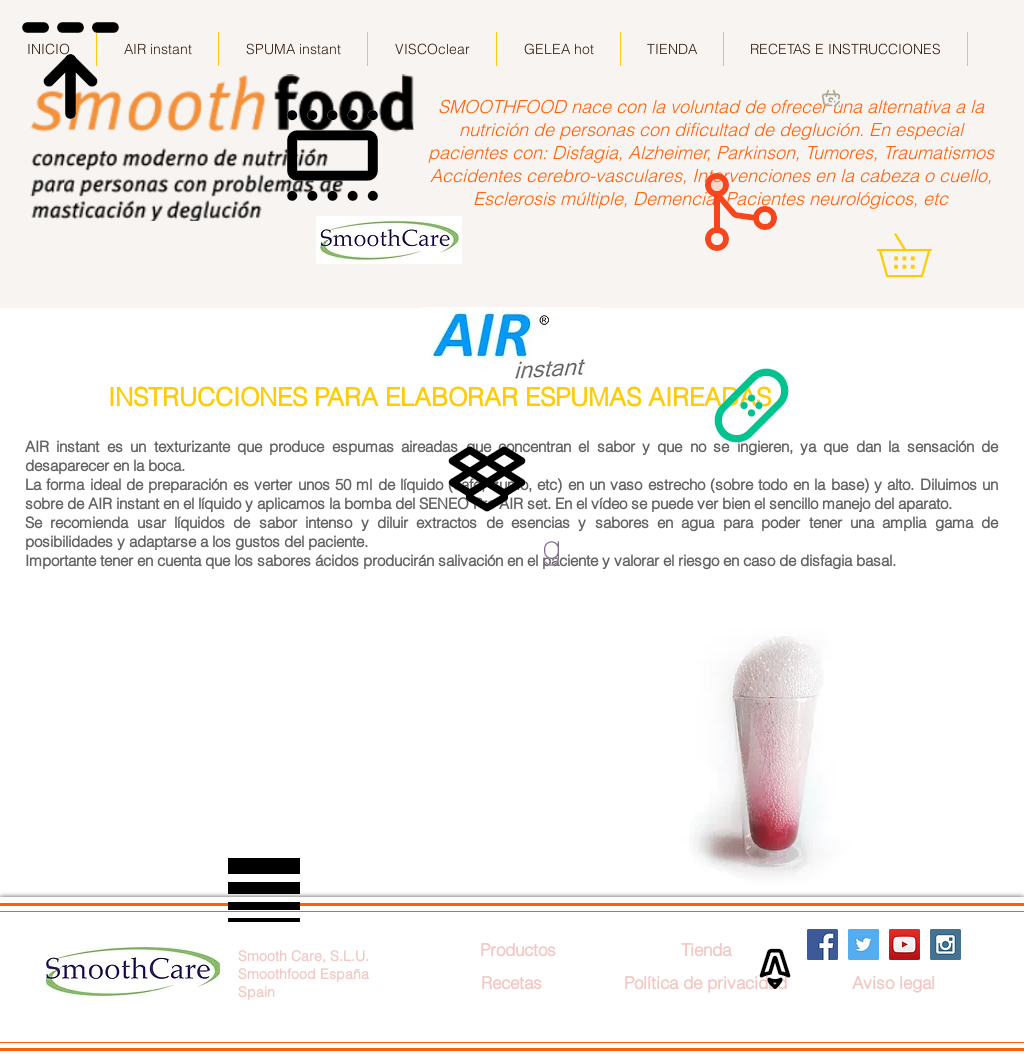  What do you see at coordinates (735, 212) in the screenshot?
I see `merge branches in version control` at bounding box center [735, 212].